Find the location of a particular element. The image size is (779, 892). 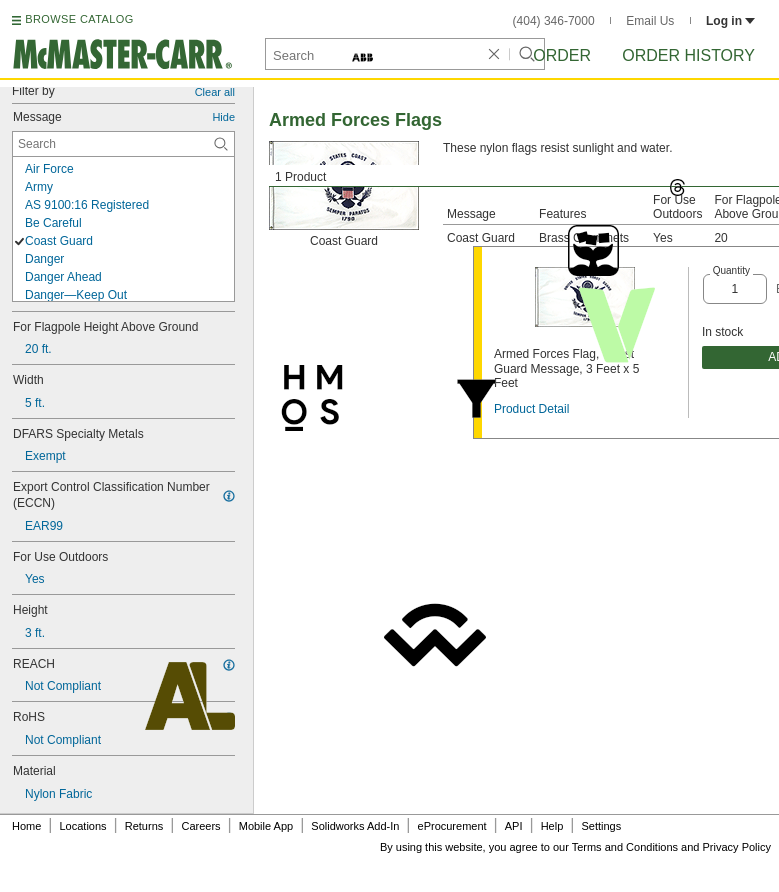

ABB company logo is located at coordinates (362, 57).